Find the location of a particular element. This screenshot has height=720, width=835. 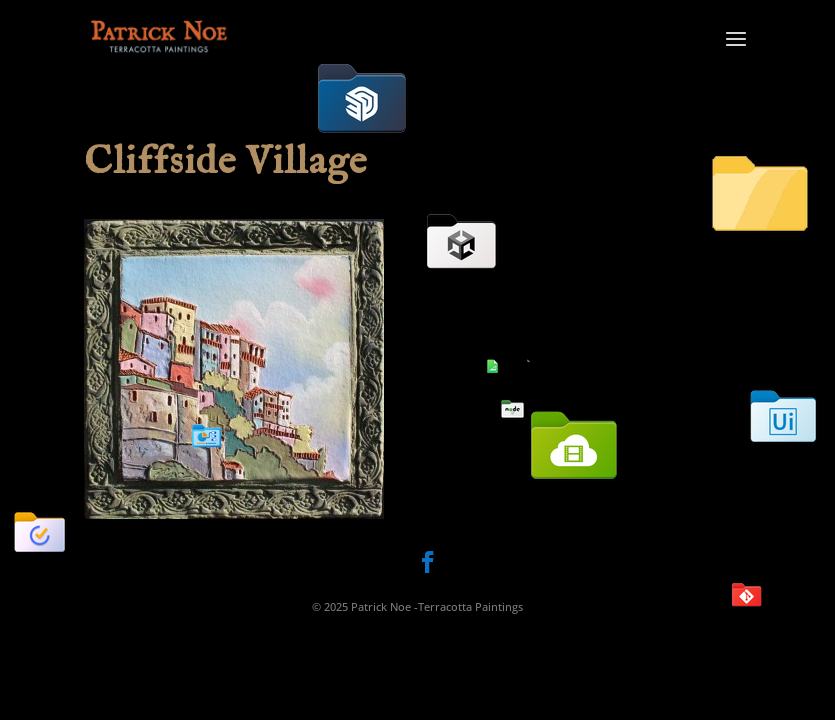

open ticktick tasks folder is located at coordinates (39, 533).